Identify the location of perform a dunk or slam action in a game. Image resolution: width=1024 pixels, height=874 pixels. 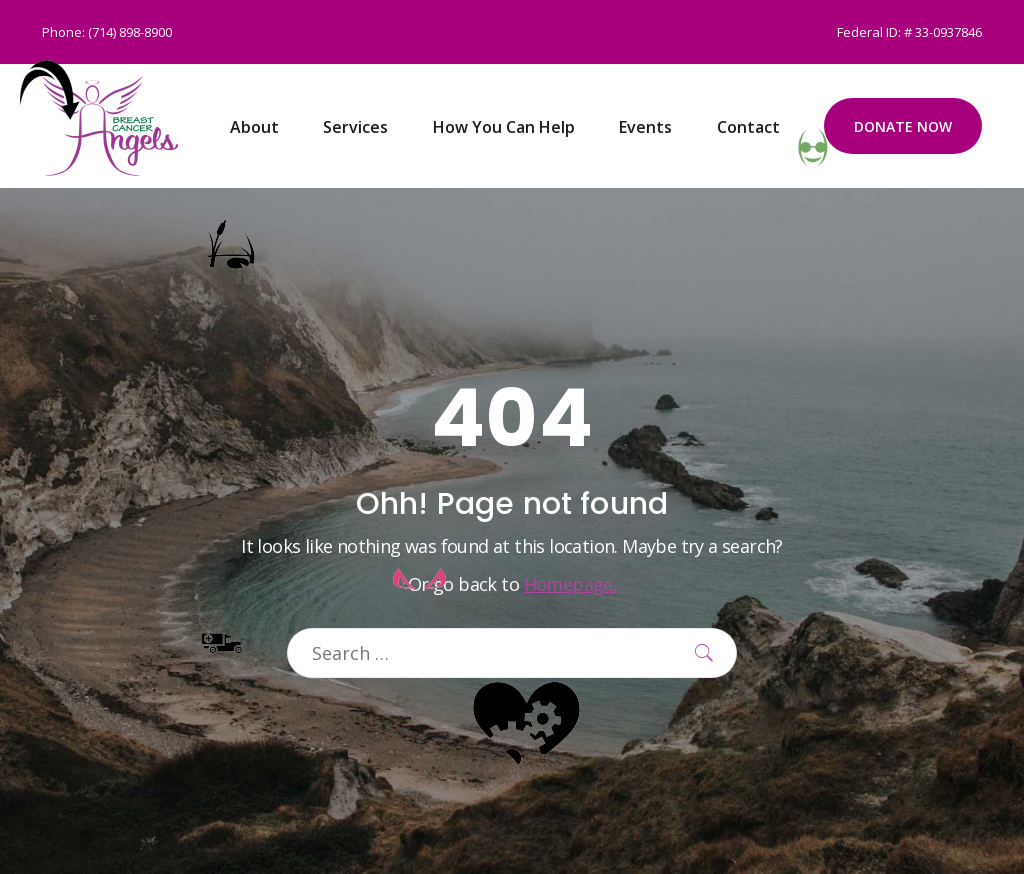
(49, 90).